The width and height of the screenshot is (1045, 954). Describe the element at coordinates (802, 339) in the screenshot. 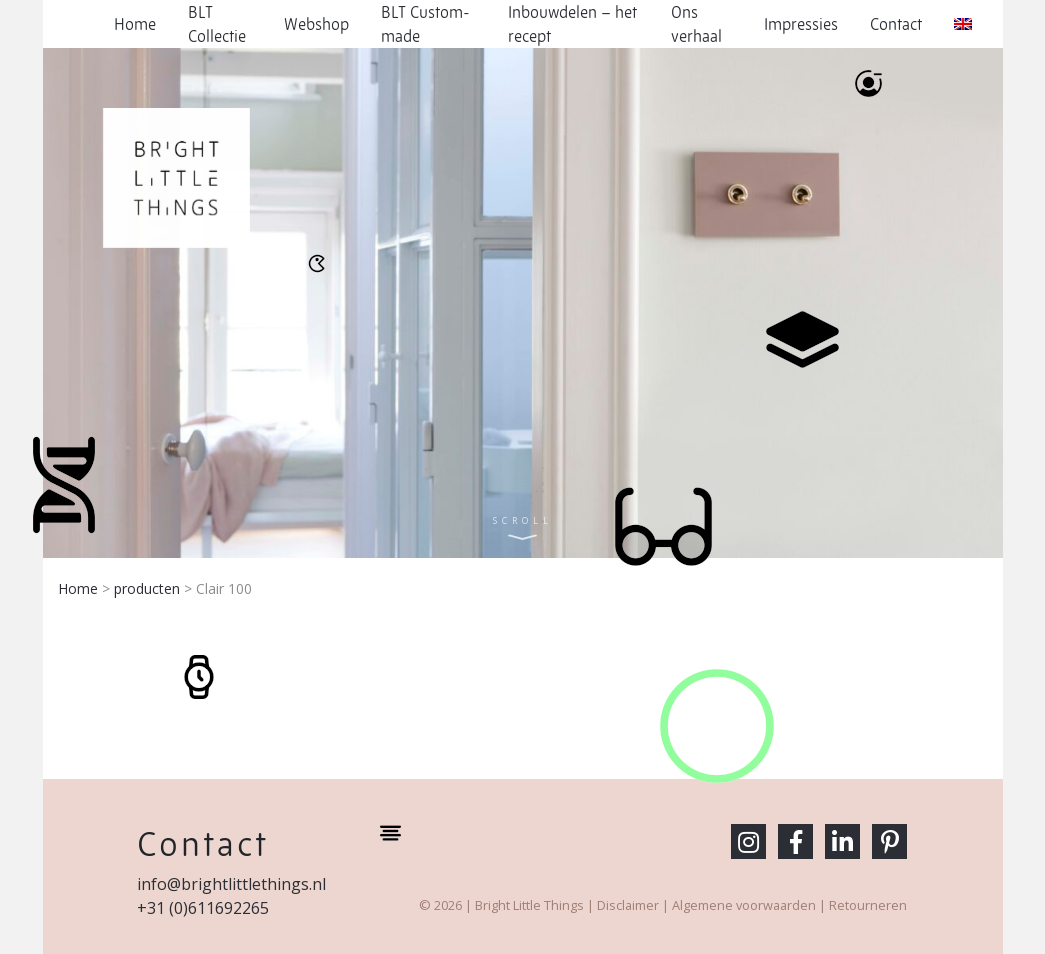

I see `view stacked layers or items` at that location.